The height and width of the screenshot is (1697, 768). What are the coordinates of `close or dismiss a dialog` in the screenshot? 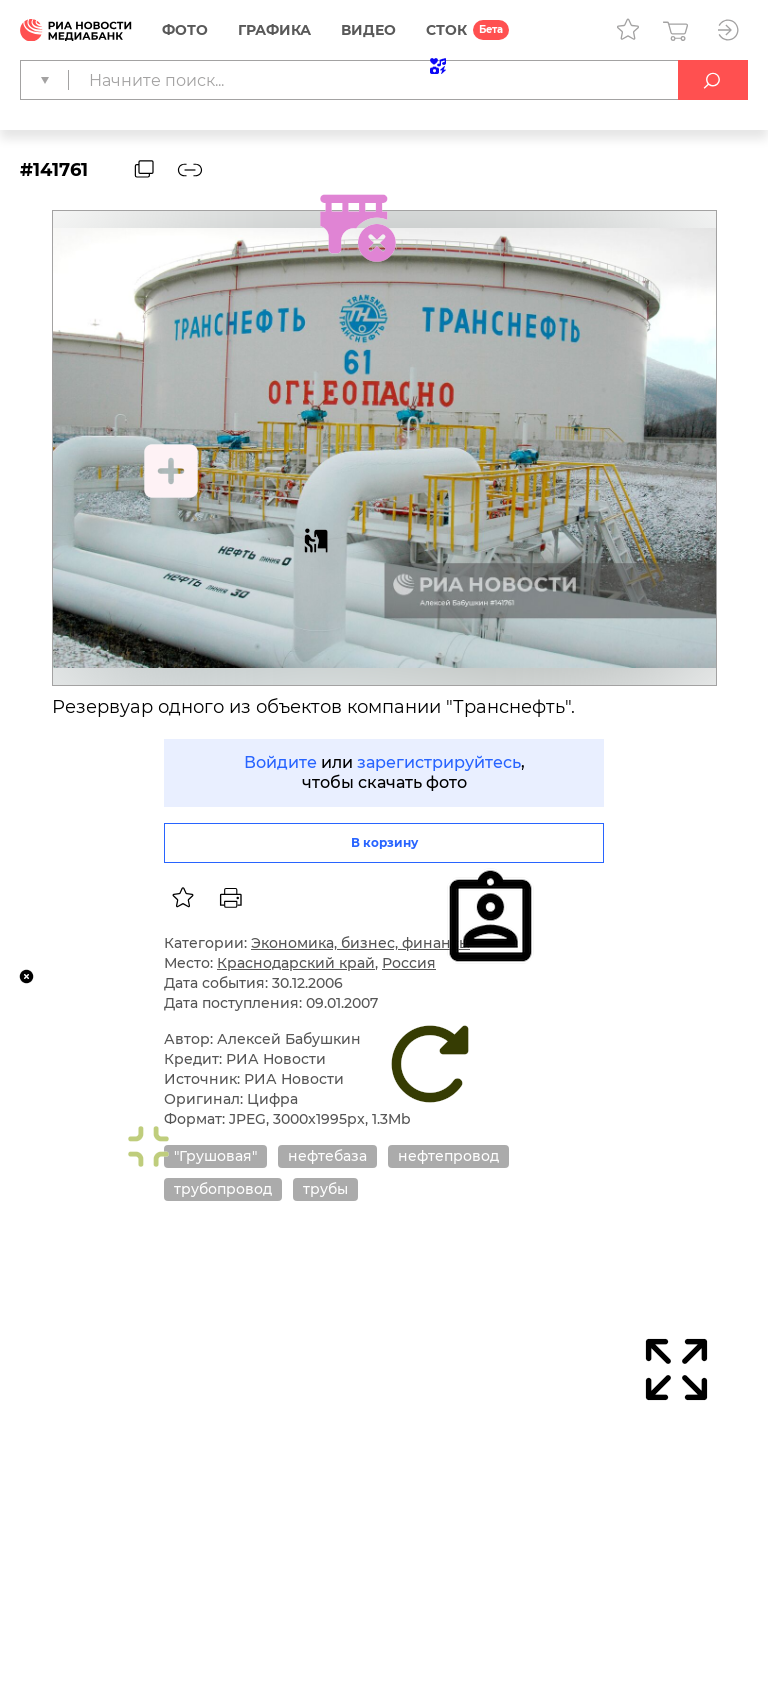 It's located at (26, 976).